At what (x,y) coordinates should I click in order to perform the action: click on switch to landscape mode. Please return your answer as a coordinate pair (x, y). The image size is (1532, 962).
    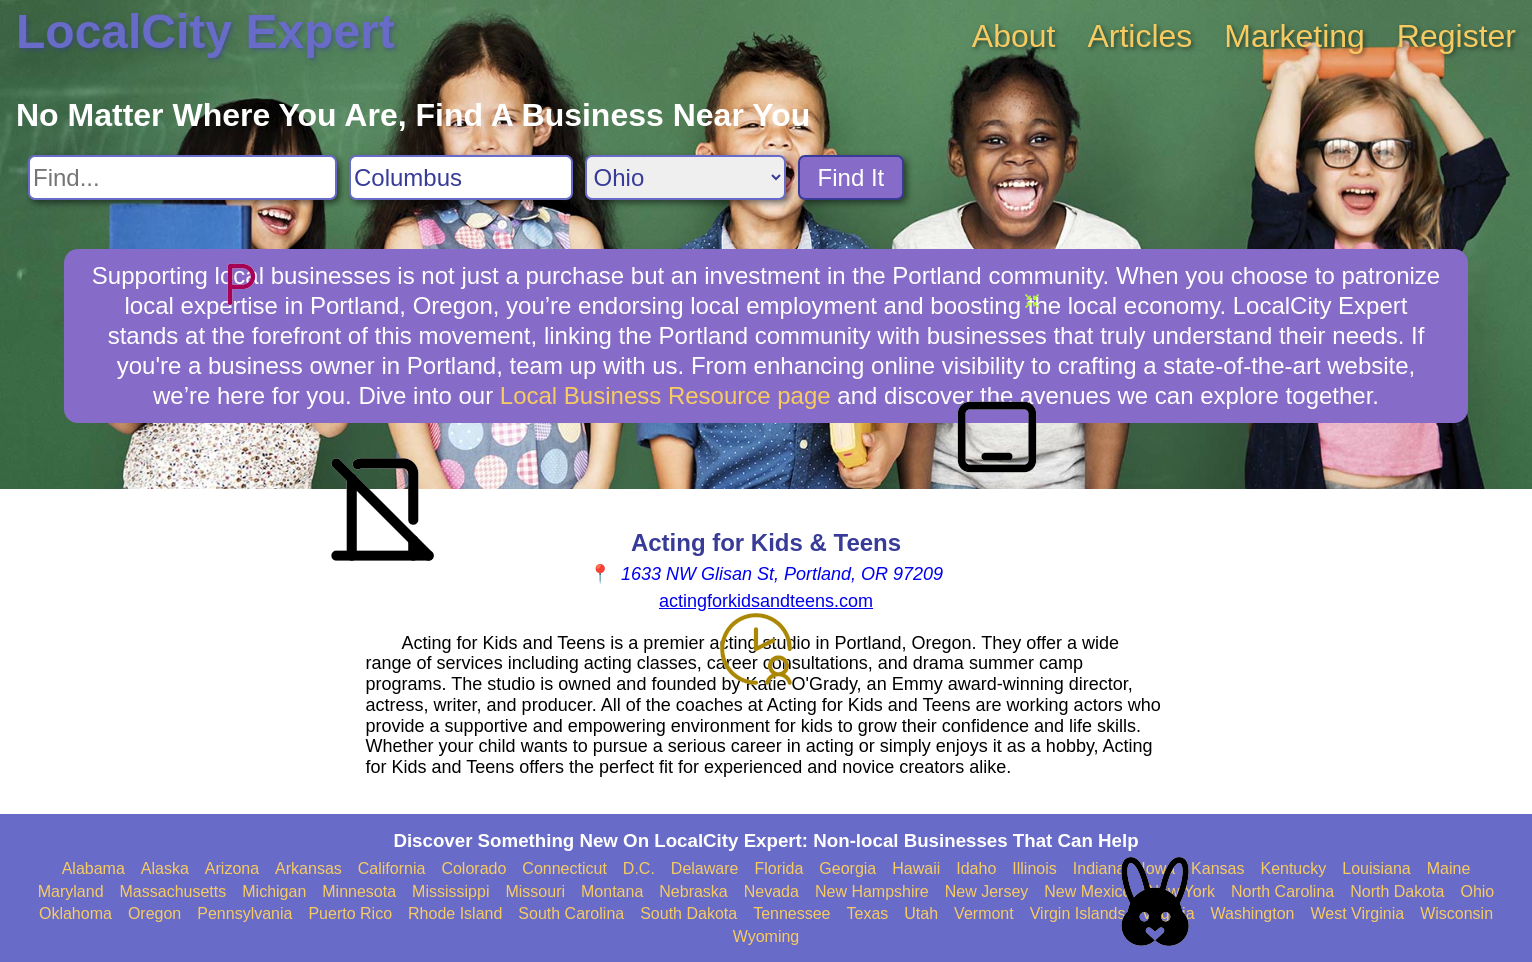
    Looking at the image, I should click on (997, 437).